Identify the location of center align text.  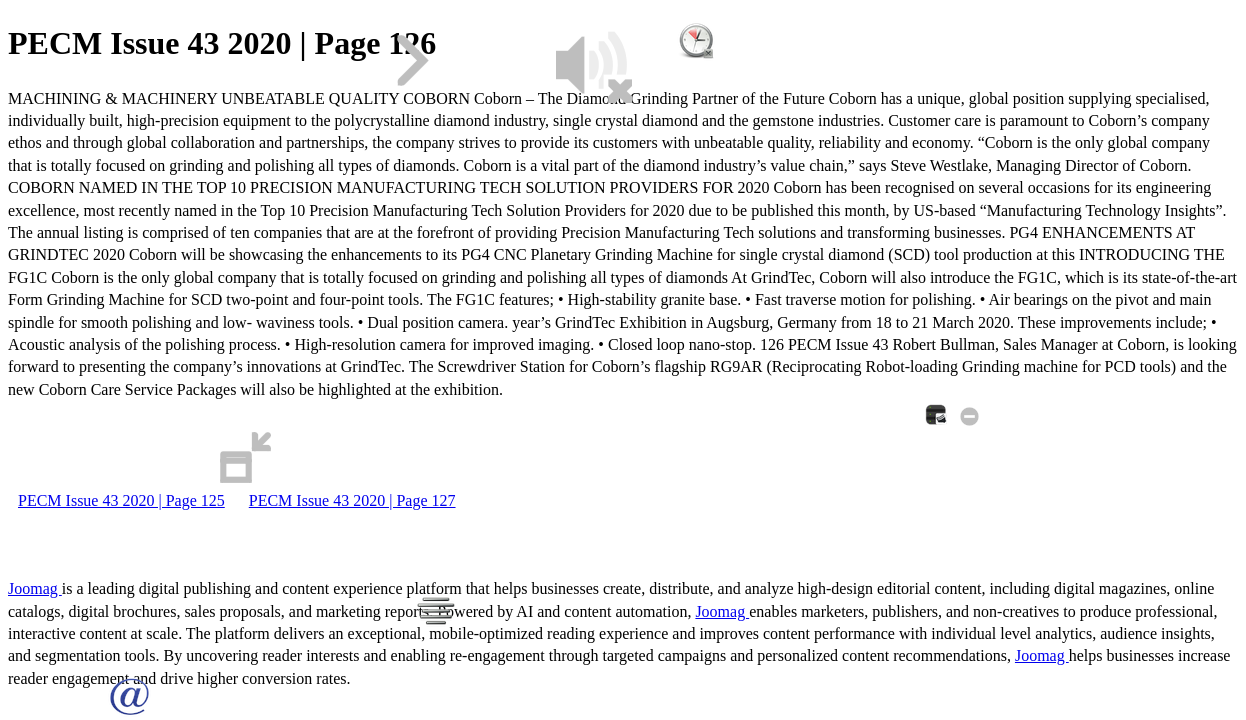
(436, 611).